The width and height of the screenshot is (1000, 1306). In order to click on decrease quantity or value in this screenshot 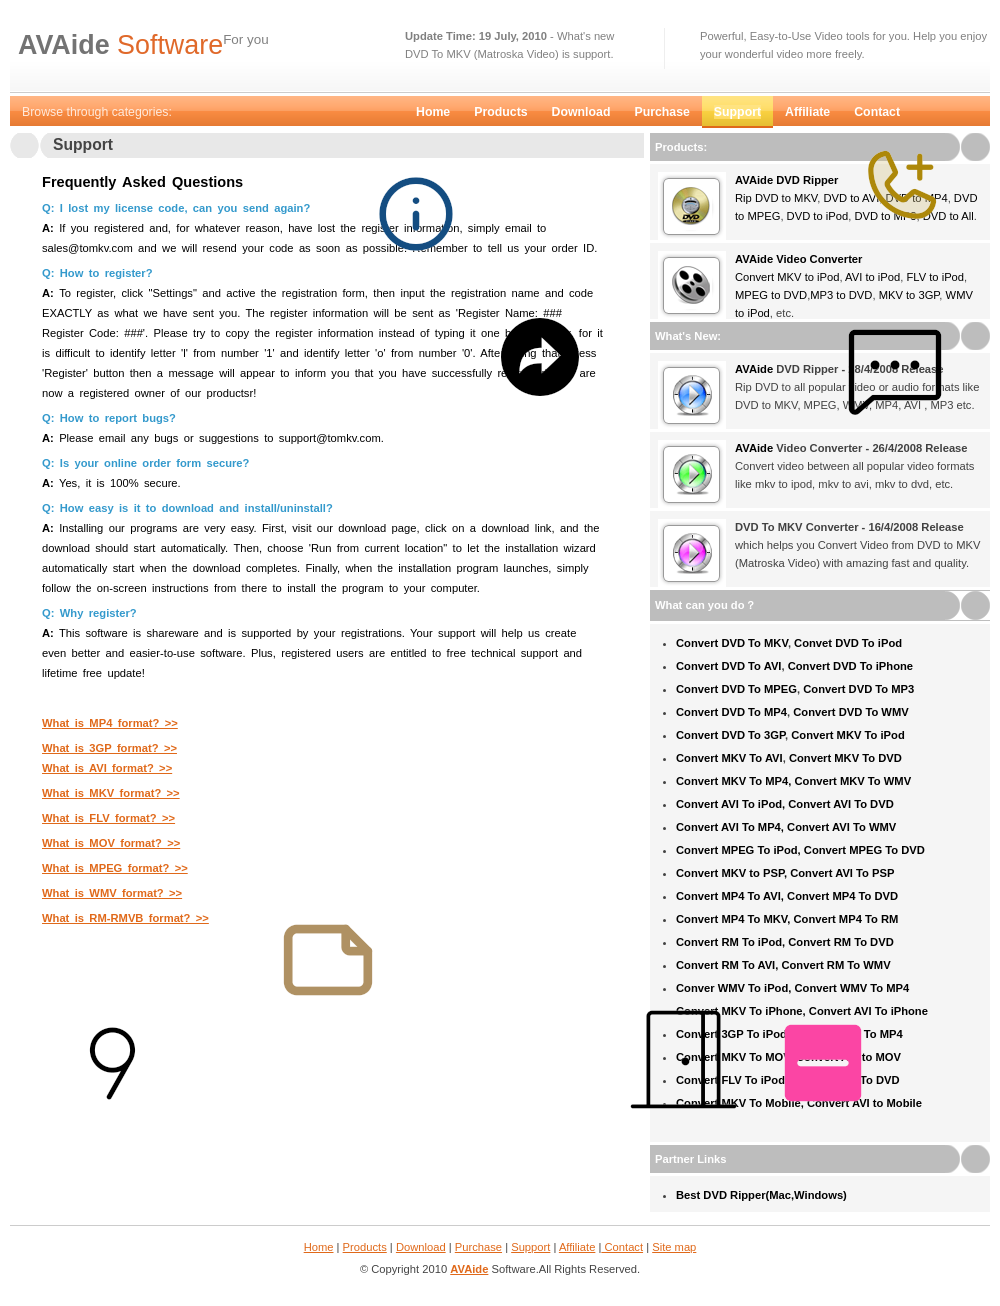, I will do `click(823, 1063)`.